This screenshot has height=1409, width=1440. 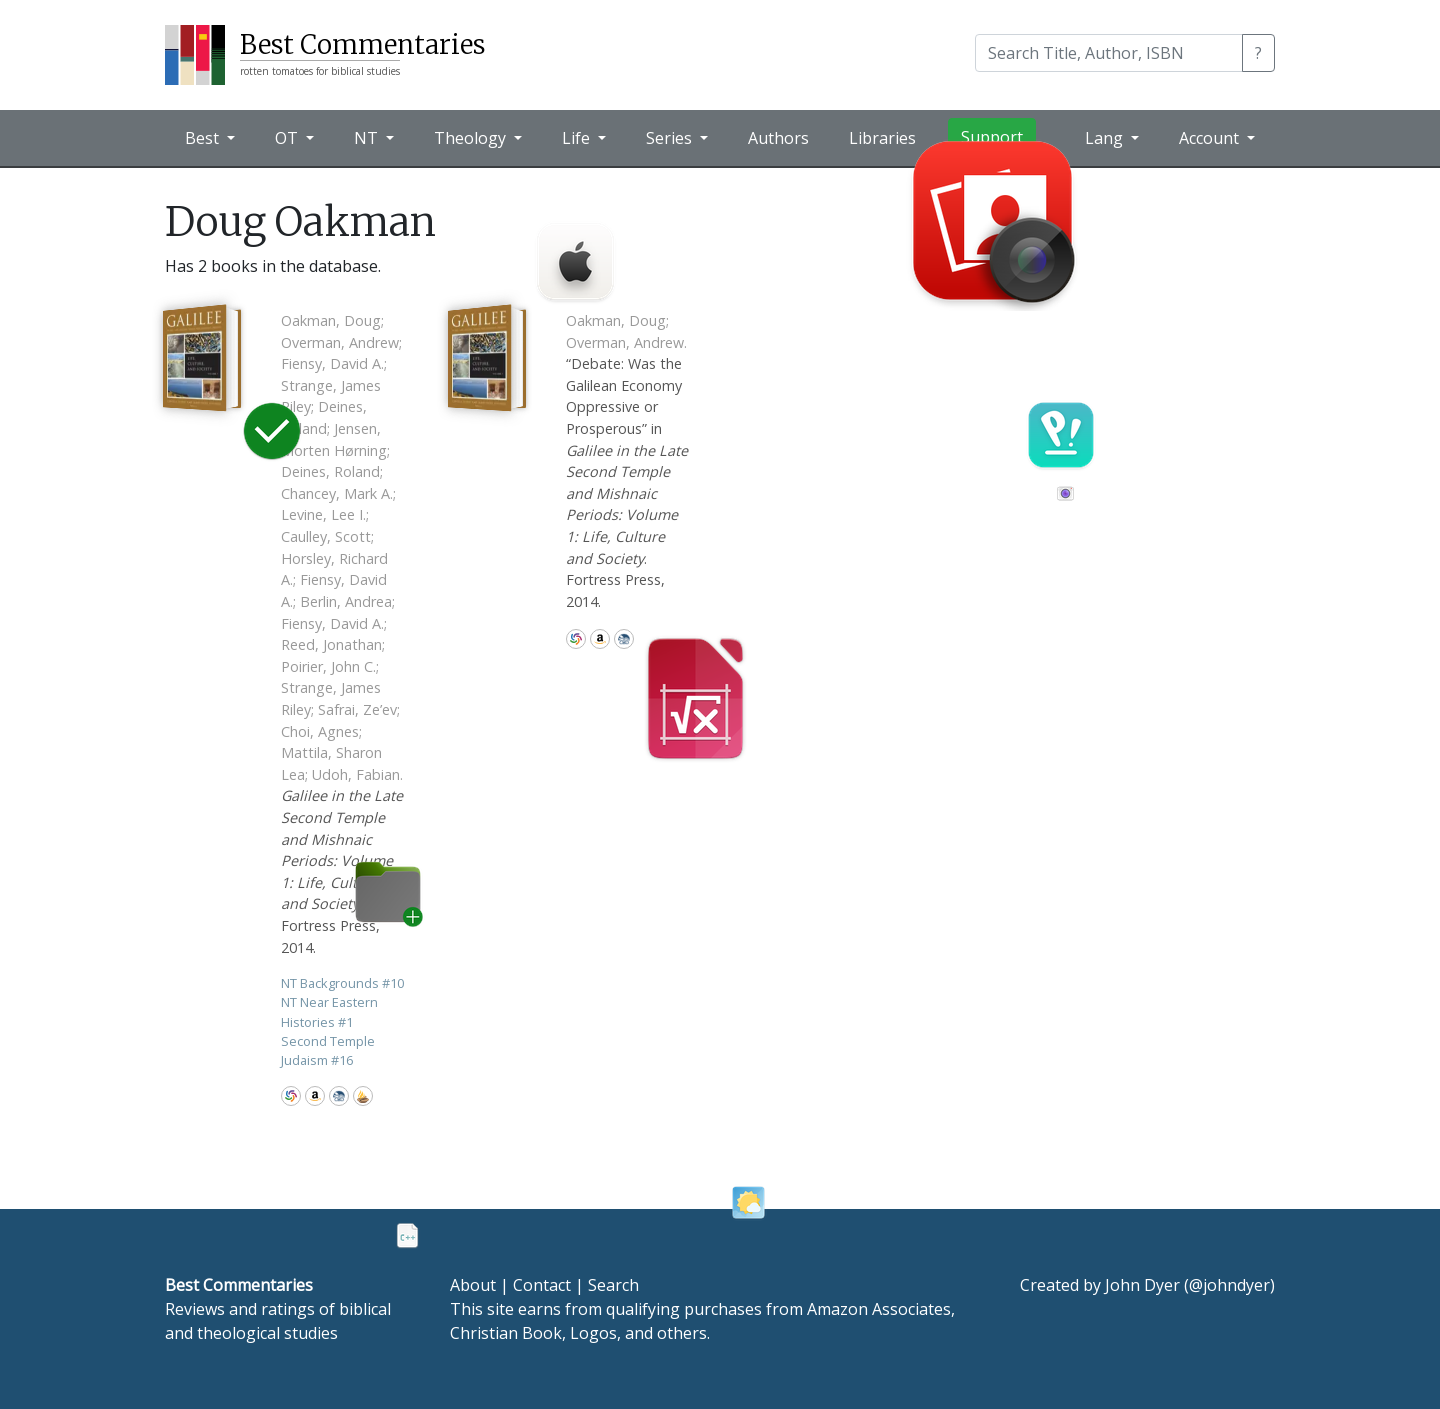 What do you see at coordinates (407, 1235) in the screenshot?
I see `a C++ source code file` at bounding box center [407, 1235].